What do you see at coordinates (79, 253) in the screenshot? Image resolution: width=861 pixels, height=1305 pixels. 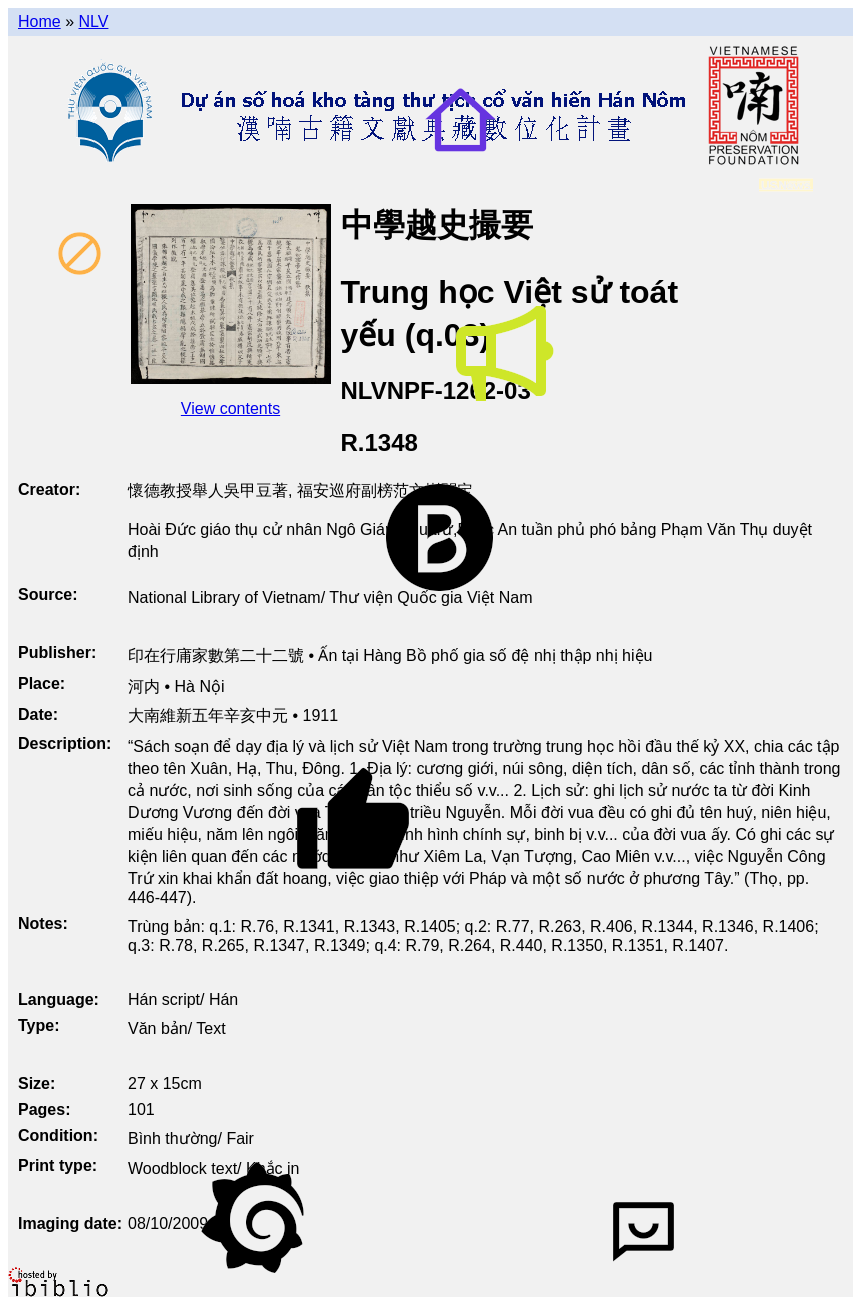 I see `indicates a prohibited or restricted action` at bounding box center [79, 253].